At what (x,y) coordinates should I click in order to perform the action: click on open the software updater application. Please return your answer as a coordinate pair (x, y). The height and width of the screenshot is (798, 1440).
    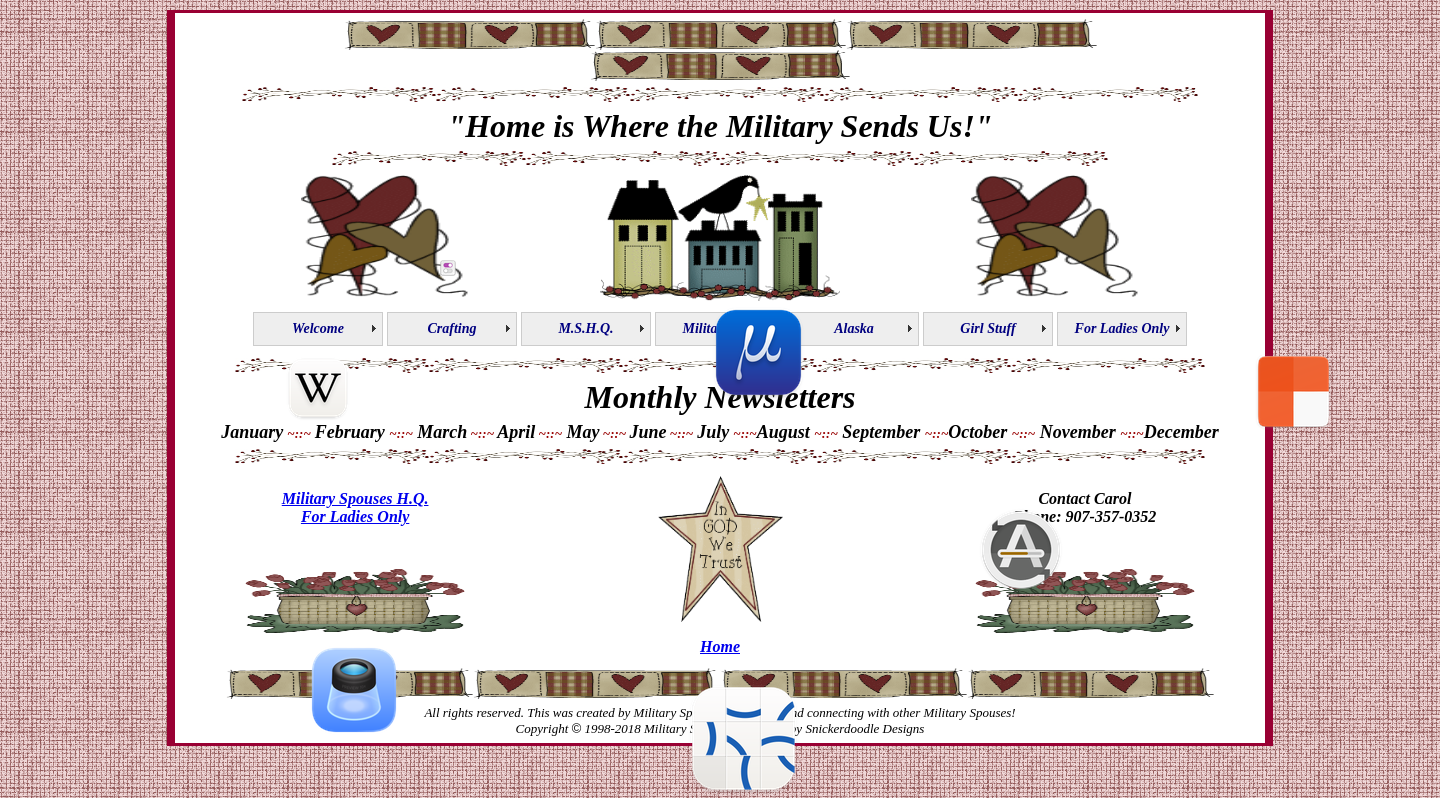
    Looking at the image, I should click on (1021, 550).